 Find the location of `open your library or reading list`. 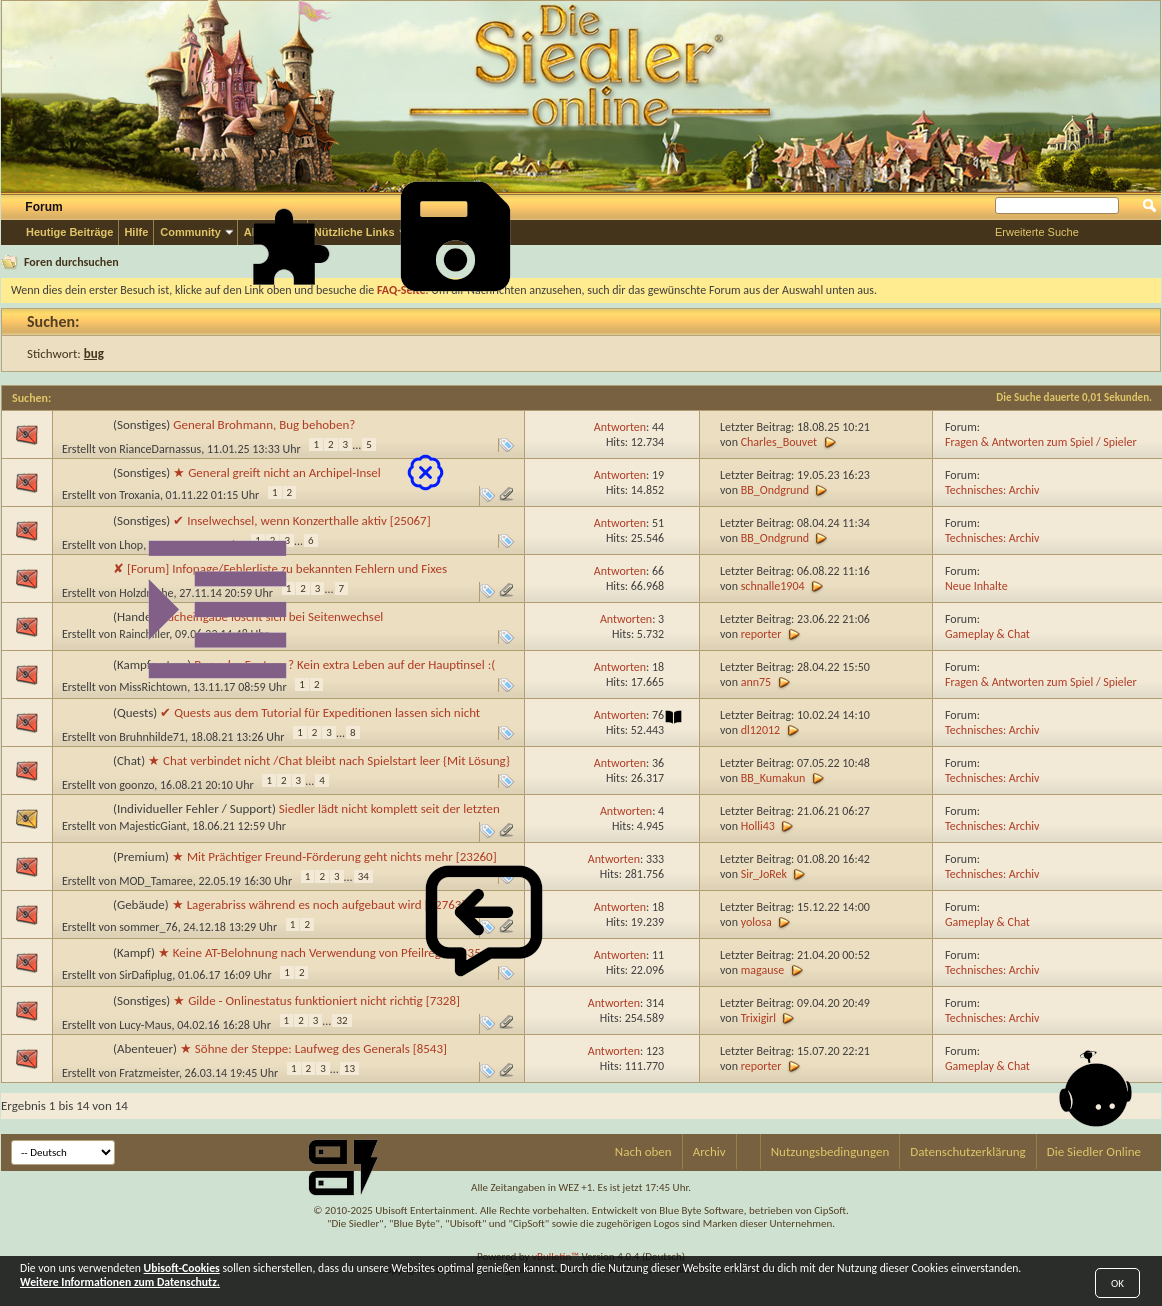

open your library or reading list is located at coordinates (673, 717).